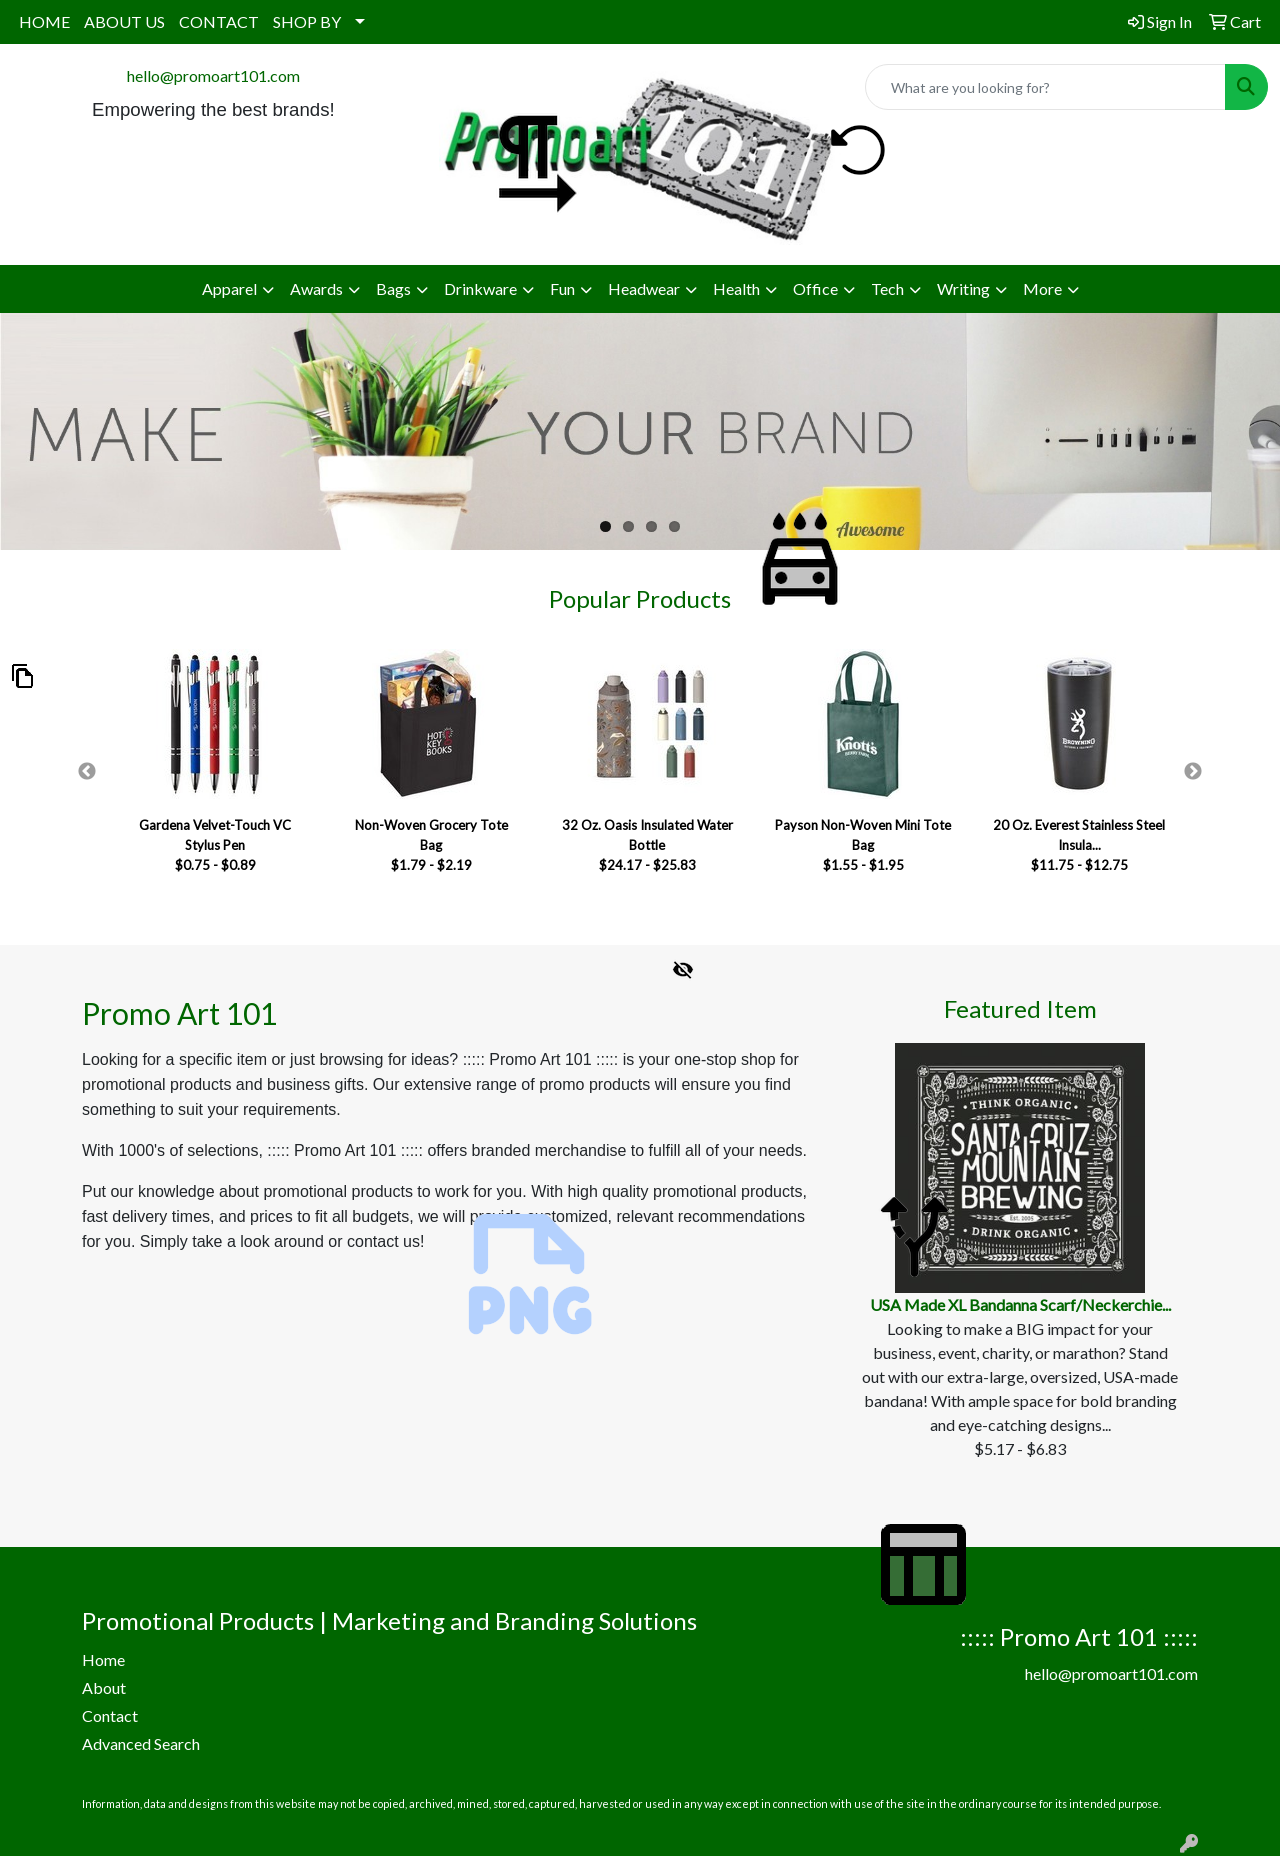 This screenshot has height=1856, width=1280. What do you see at coordinates (921, 1564) in the screenshot?
I see `view data in table format` at bounding box center [921, 1564].